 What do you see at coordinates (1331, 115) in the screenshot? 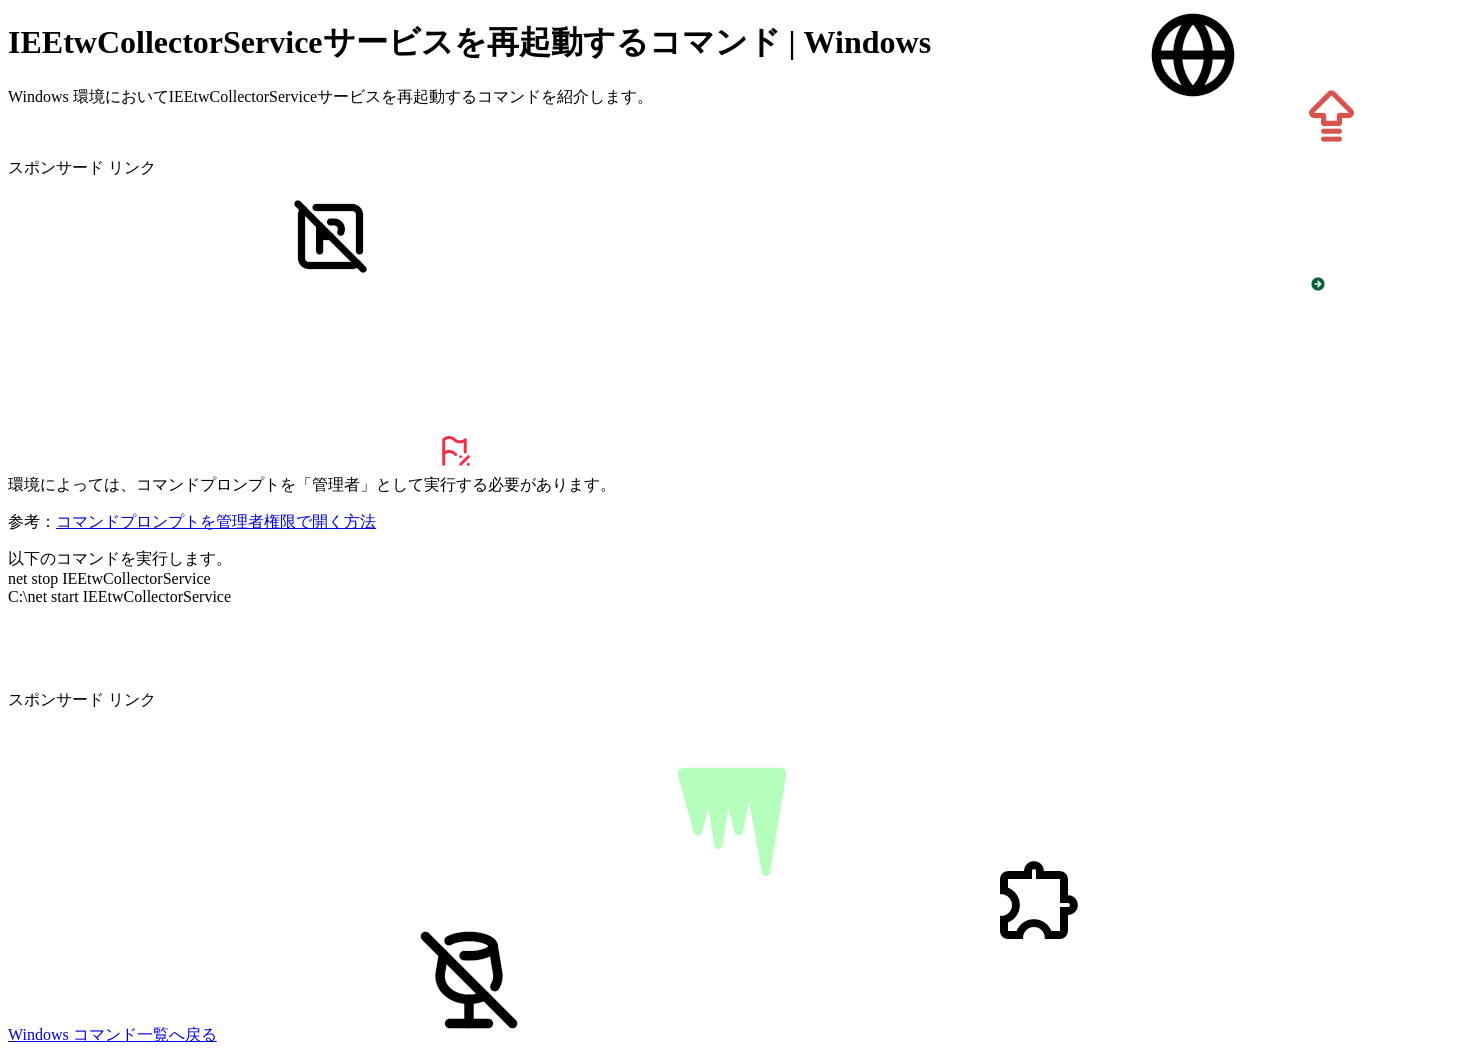
I see `upload multiple files or items` at bounding box center [1331, 115].